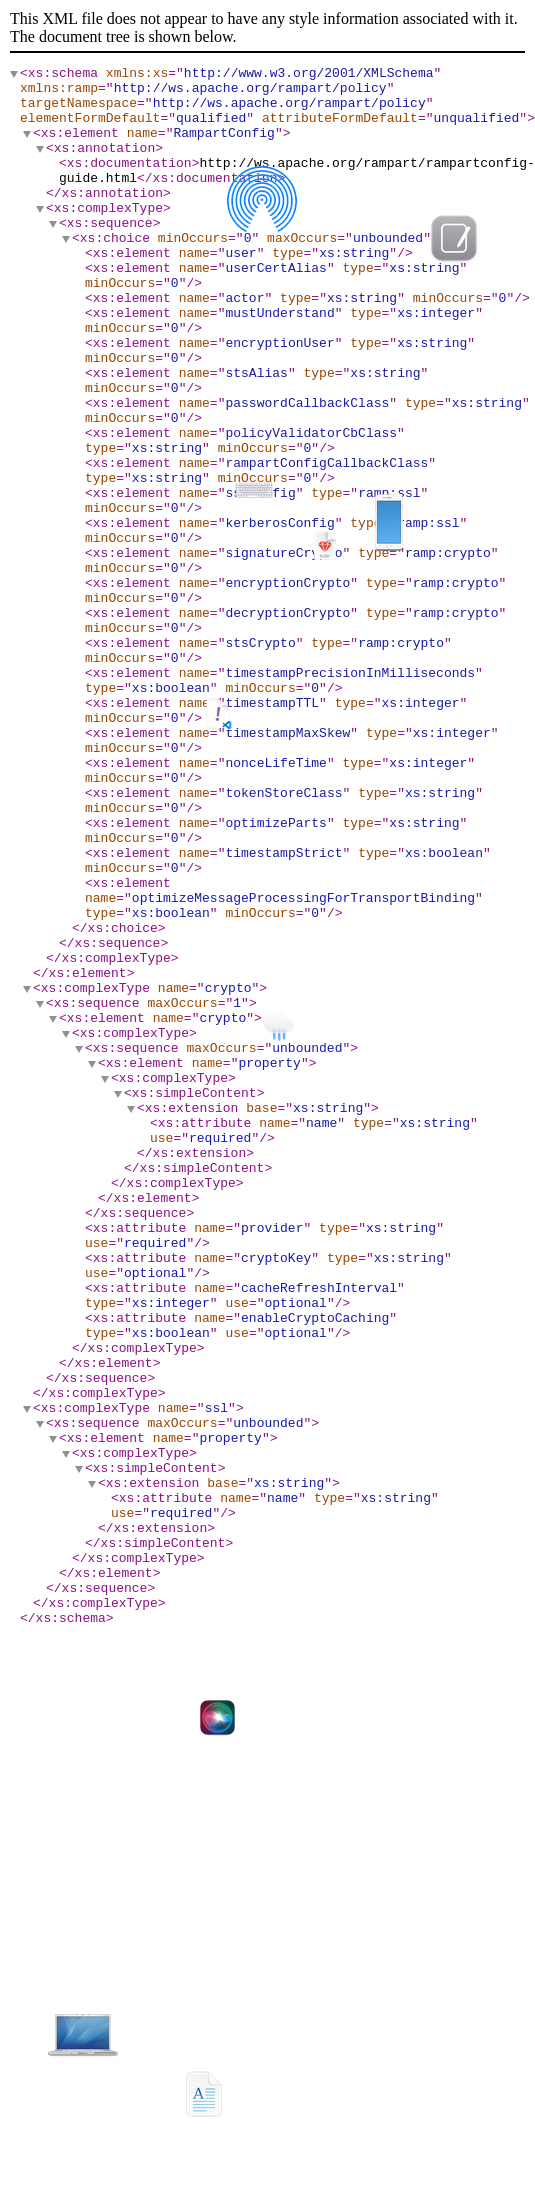 Image resolution: width=535 pixels, height=2190 pixels. Describe the element at coordinates (254, 490) in the screenshot. I see `connect a wireless bluetooth keyboard` at that location.